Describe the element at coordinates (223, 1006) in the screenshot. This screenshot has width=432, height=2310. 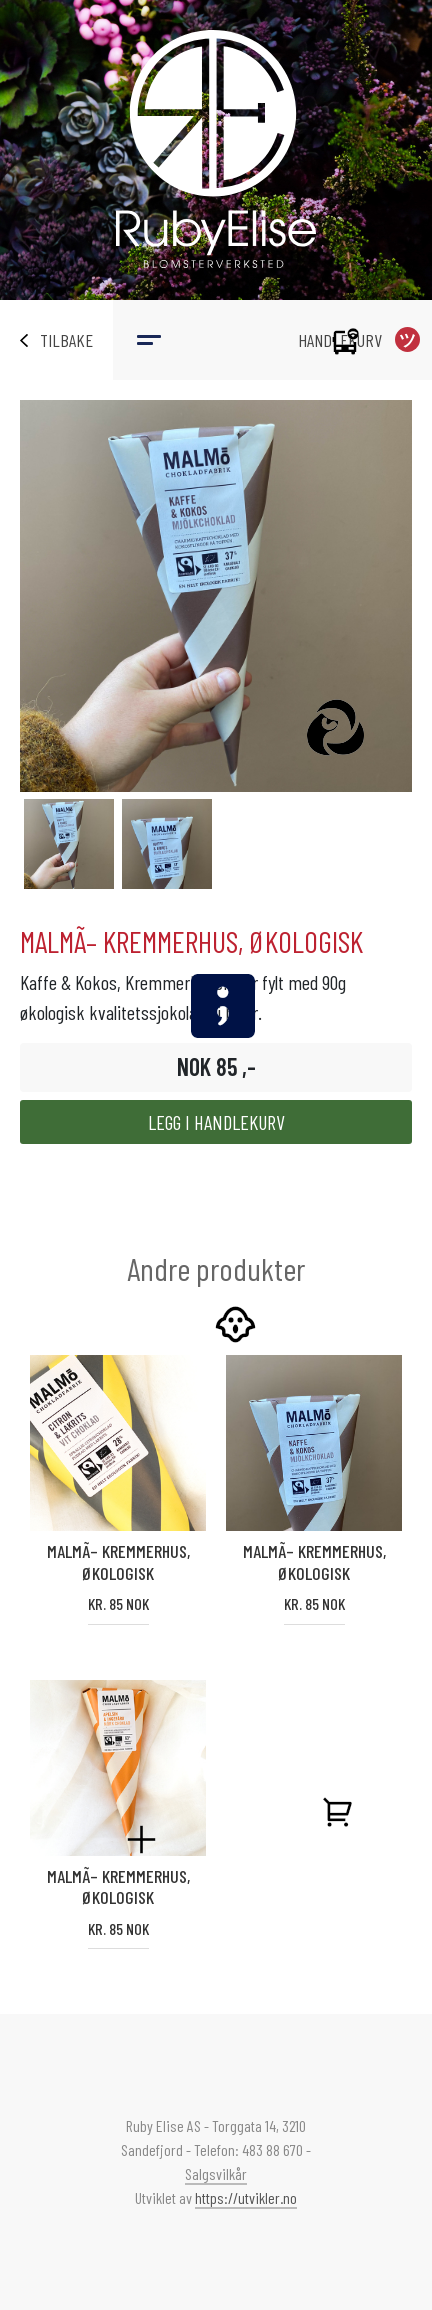
I see `open tldraw whiteboard application` at that location.